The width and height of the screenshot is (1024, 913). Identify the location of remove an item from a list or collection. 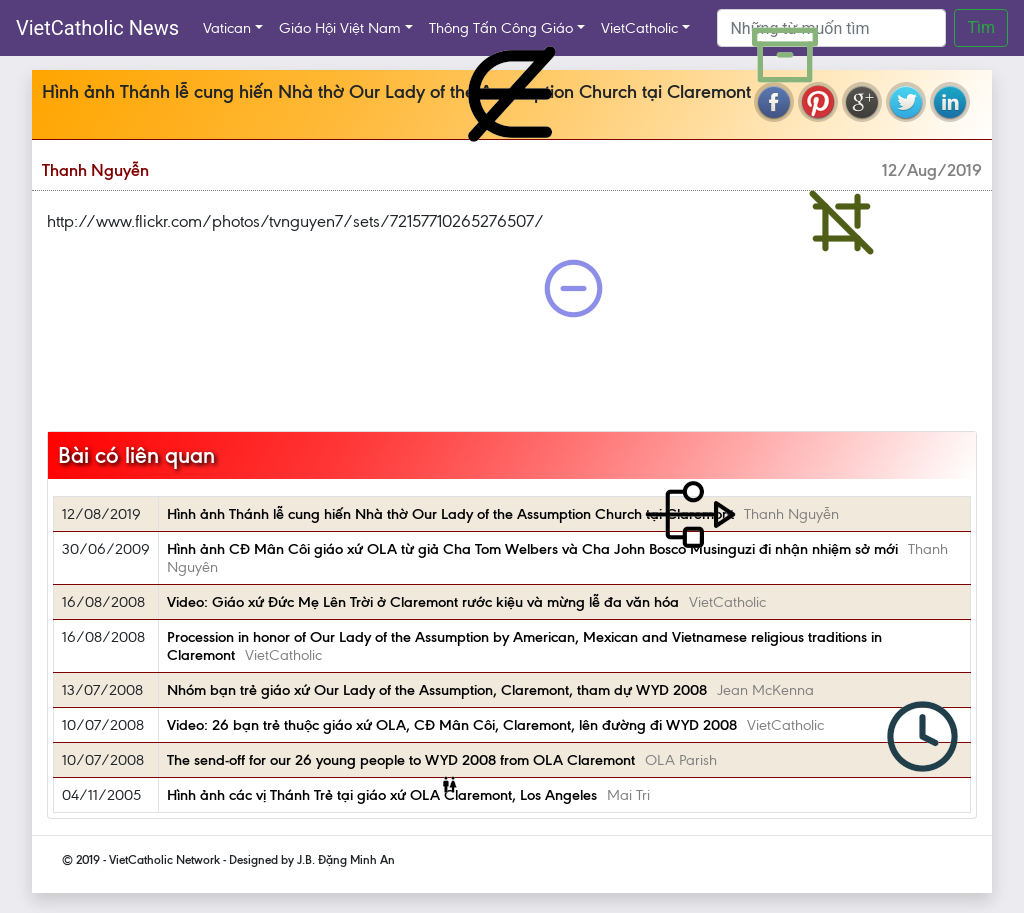
(573, 288).